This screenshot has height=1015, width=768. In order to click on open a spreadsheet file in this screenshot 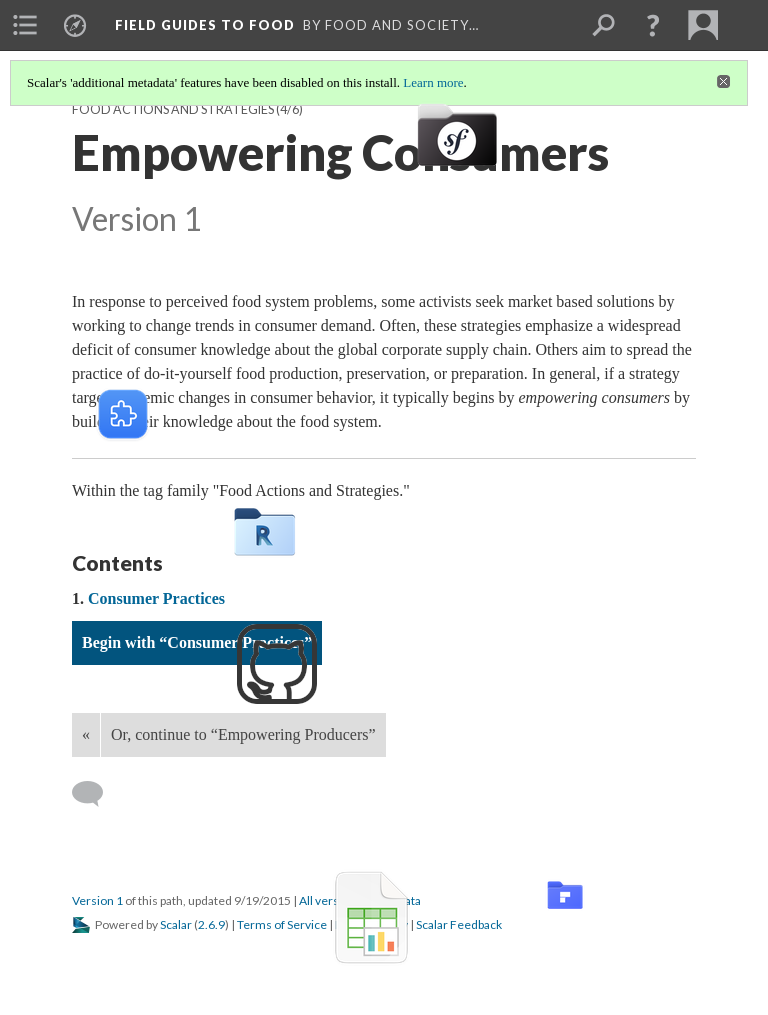, I will do `click(371, 917)`.